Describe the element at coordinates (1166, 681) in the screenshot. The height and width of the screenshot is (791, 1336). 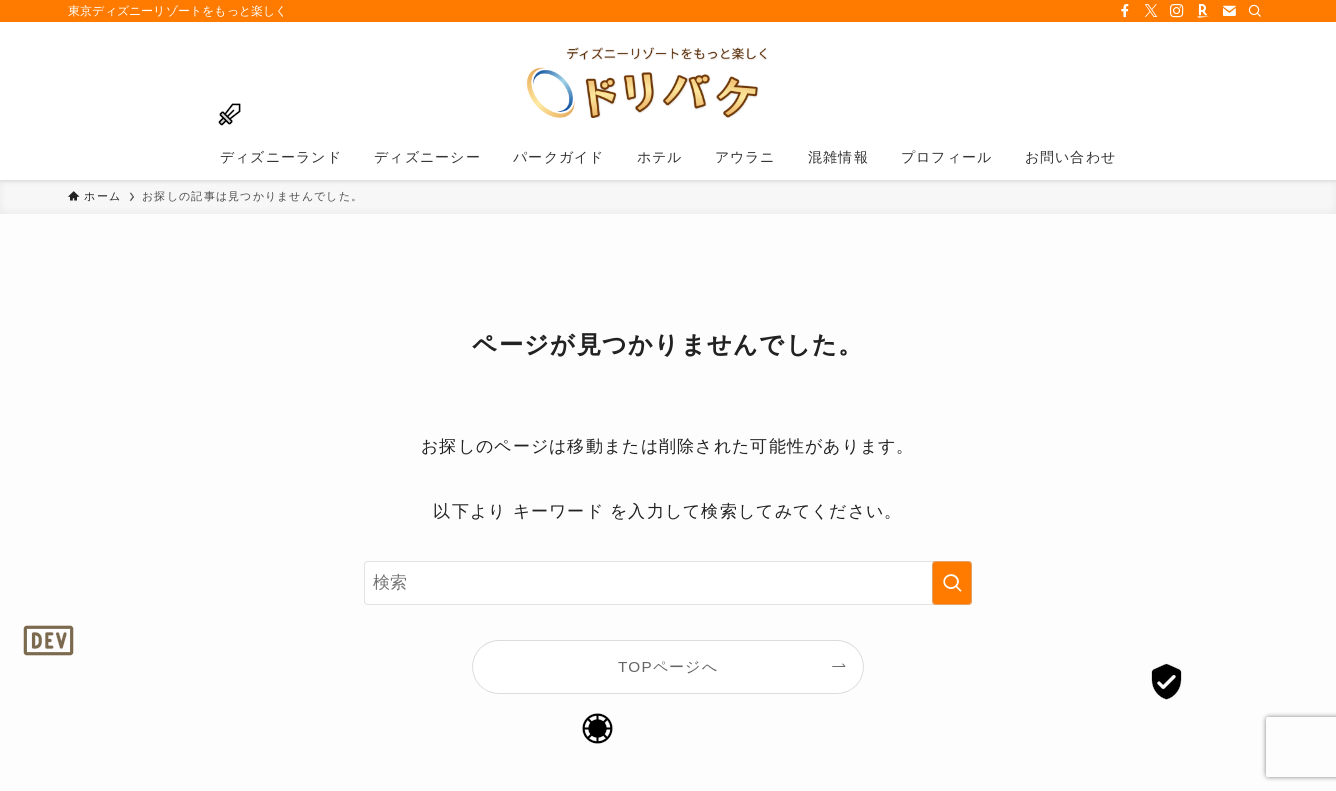
I see `indicates a verified or trusted user account` at that location.